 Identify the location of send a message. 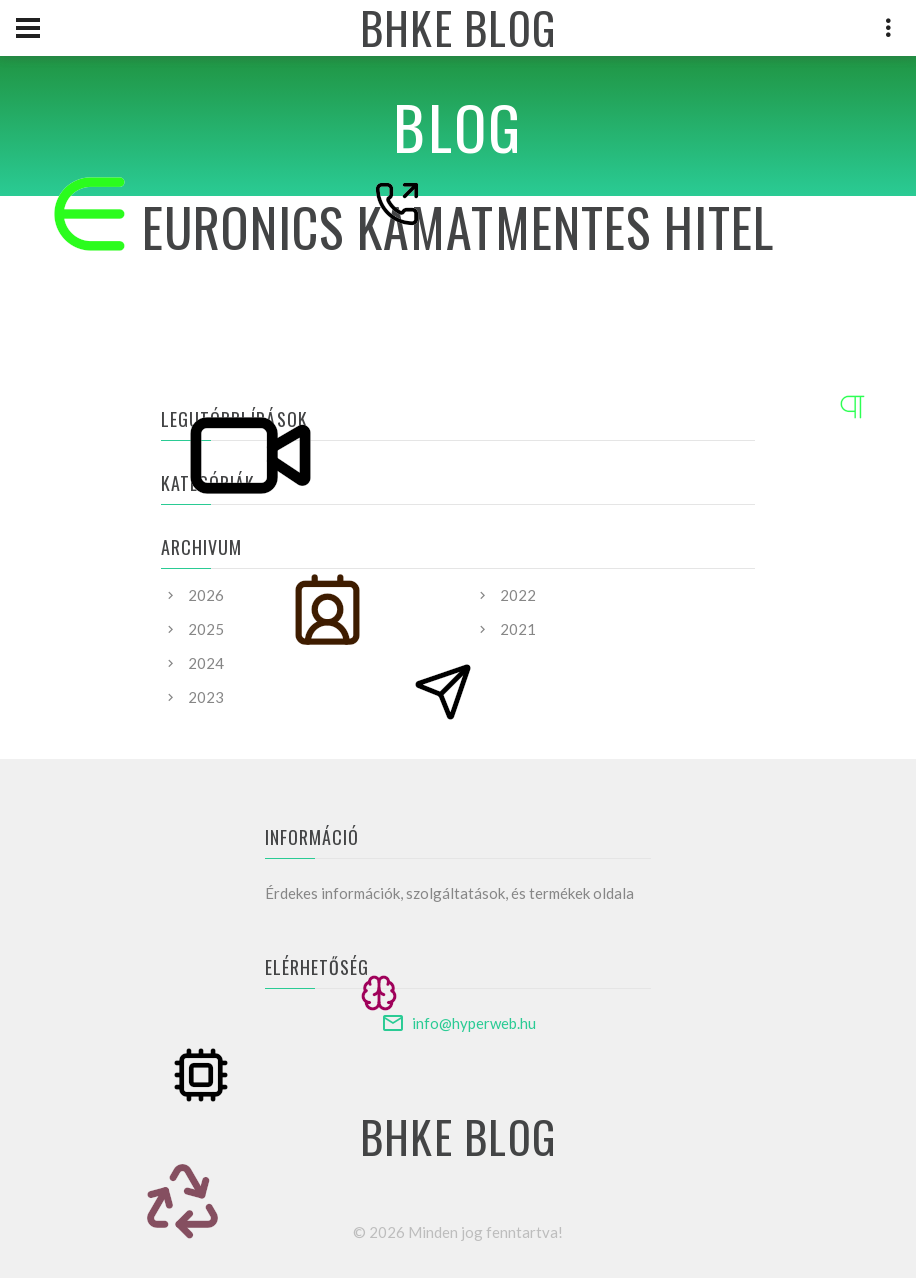
(443, 692).